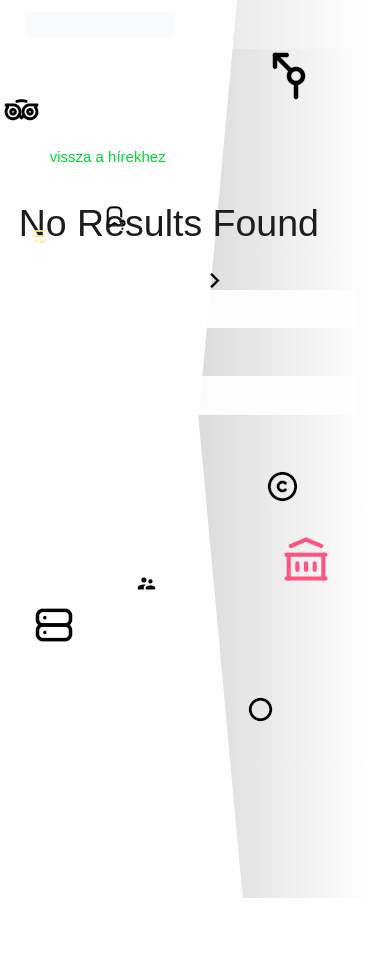 The width and height of the screenshot is (375, 959). What do you see at coordinates (306, 559) in the screenshot?
I see `access banking or financial services` at bounding box center [306, 559].